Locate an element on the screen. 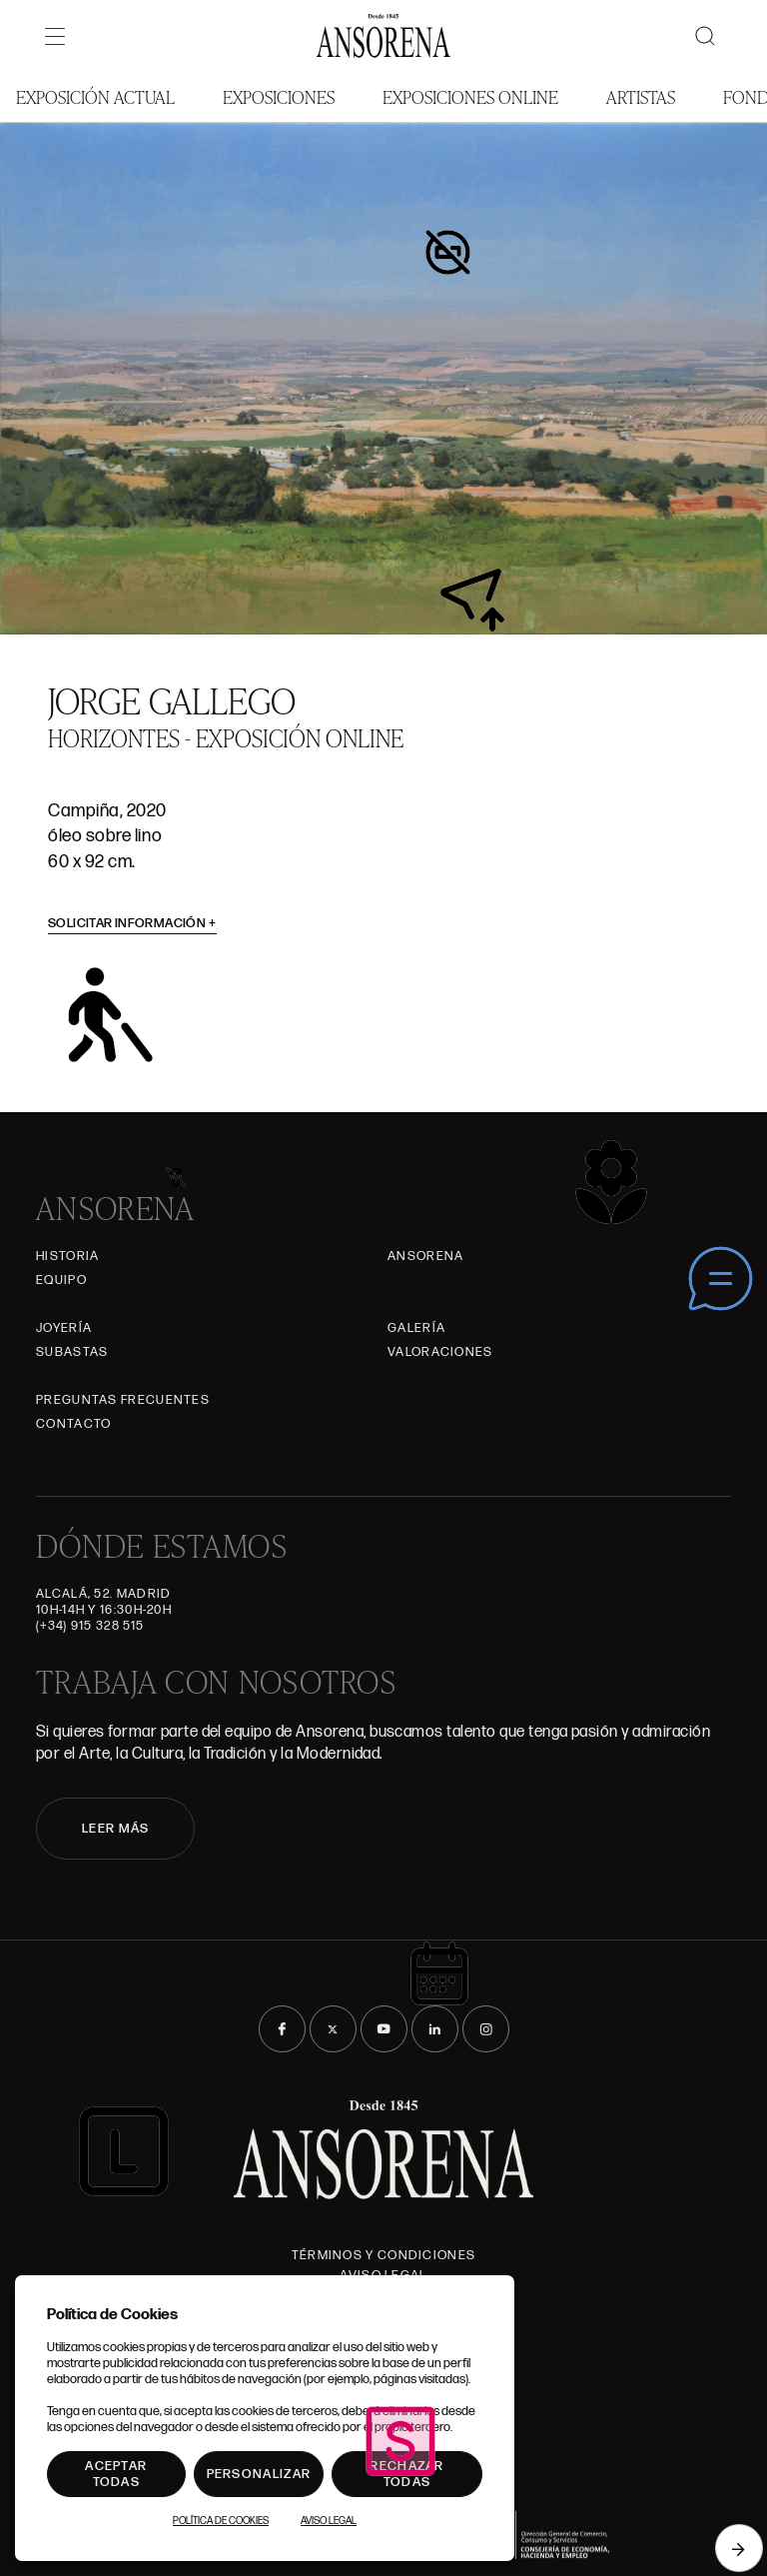 The height and width of the screenshot is (2576, 767). disable picture-in-picture mode is located at coordinates (447, 252).